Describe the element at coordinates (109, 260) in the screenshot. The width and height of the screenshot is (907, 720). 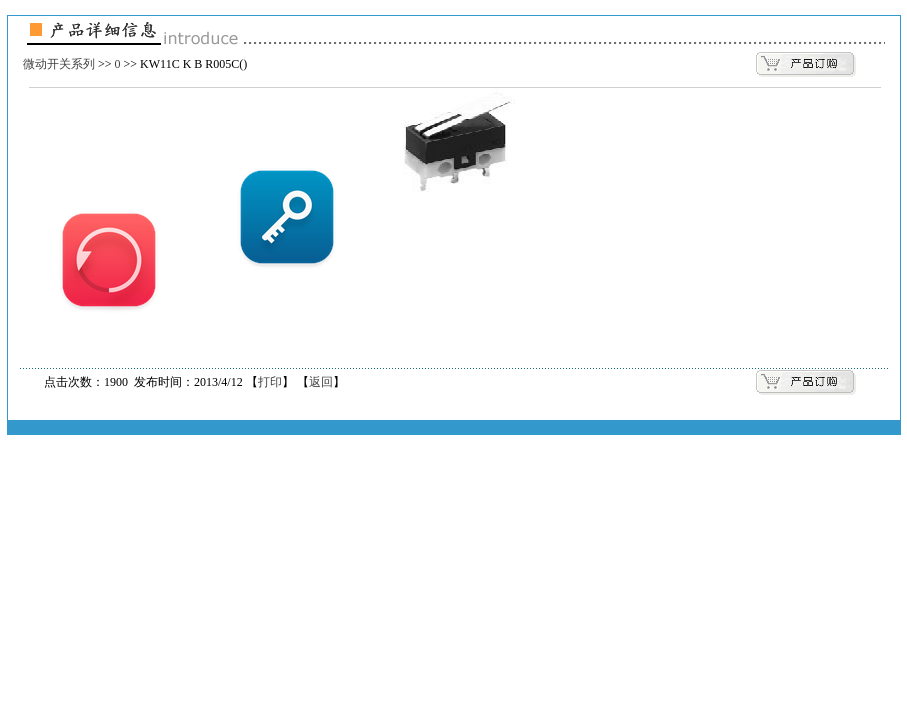
I see `open timeshift backup and restore utility` at that location.